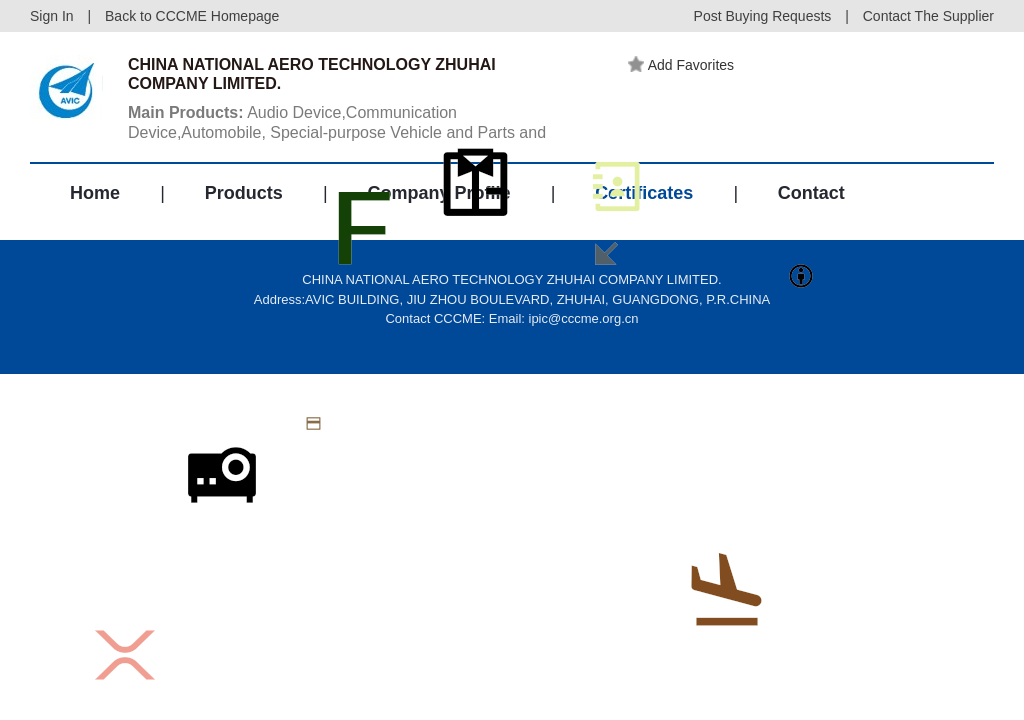 The width and height of the screenshot is (1024, 720). I want to click on view clothing or apparel options, so click(475, 180).